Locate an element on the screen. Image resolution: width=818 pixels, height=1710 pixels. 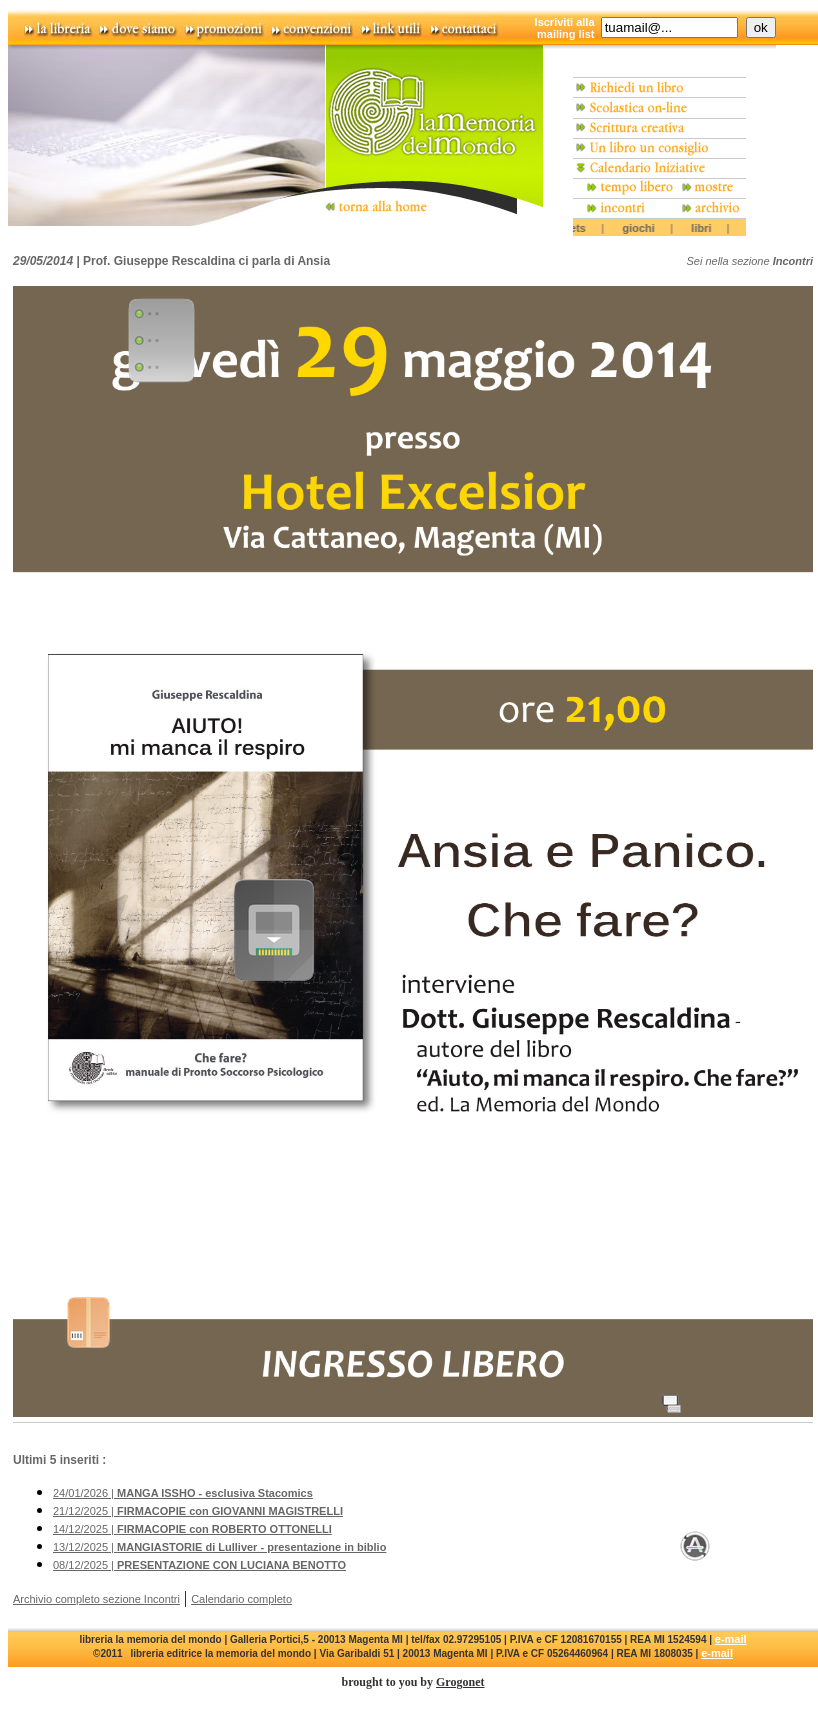
a software package or archive file is located at coordinates (88, 1322).